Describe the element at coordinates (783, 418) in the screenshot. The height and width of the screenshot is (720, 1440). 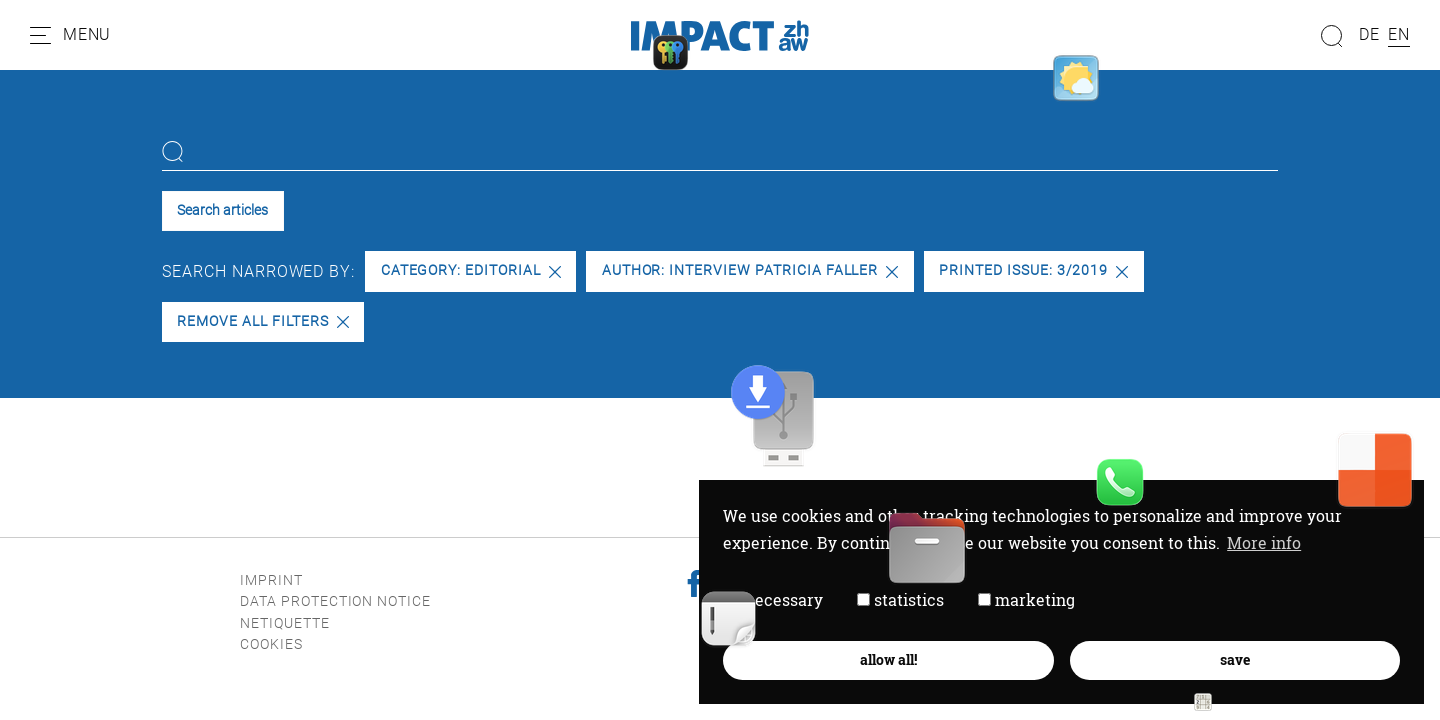
I see `create a bootable USB drive` at that location.